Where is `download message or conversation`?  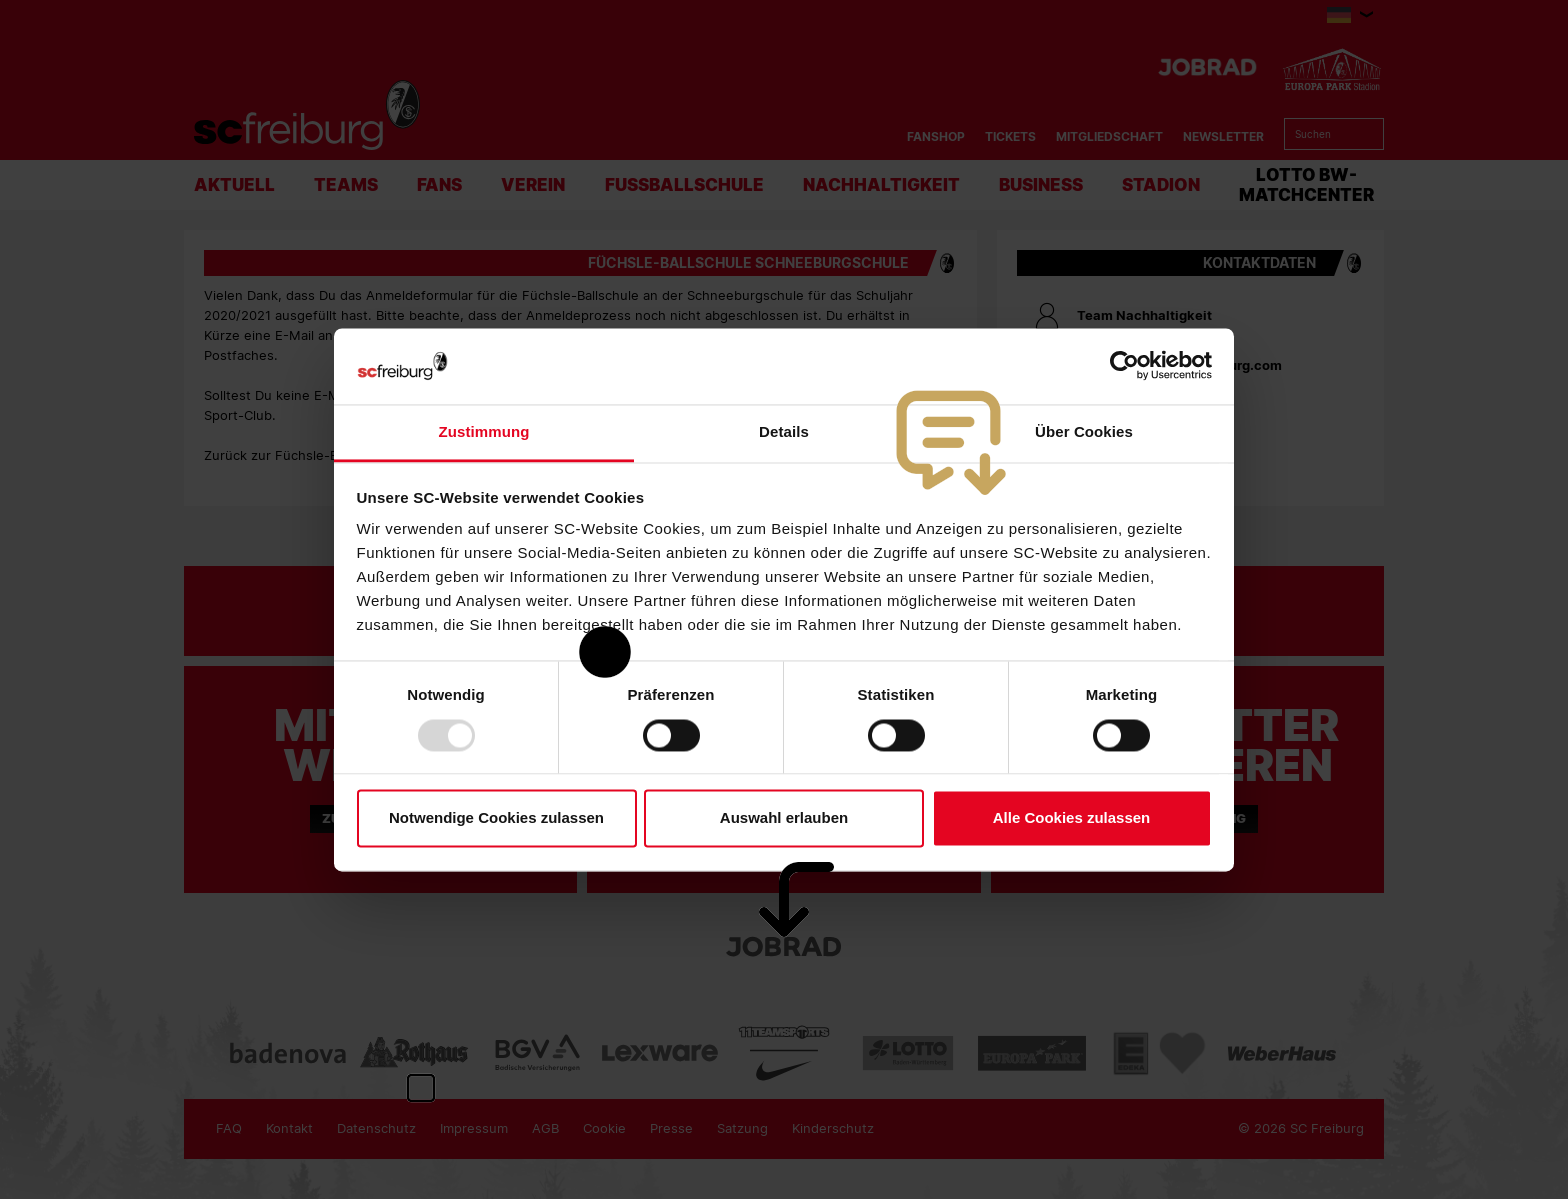
download message or conversation is located at coordinates (948, 437).